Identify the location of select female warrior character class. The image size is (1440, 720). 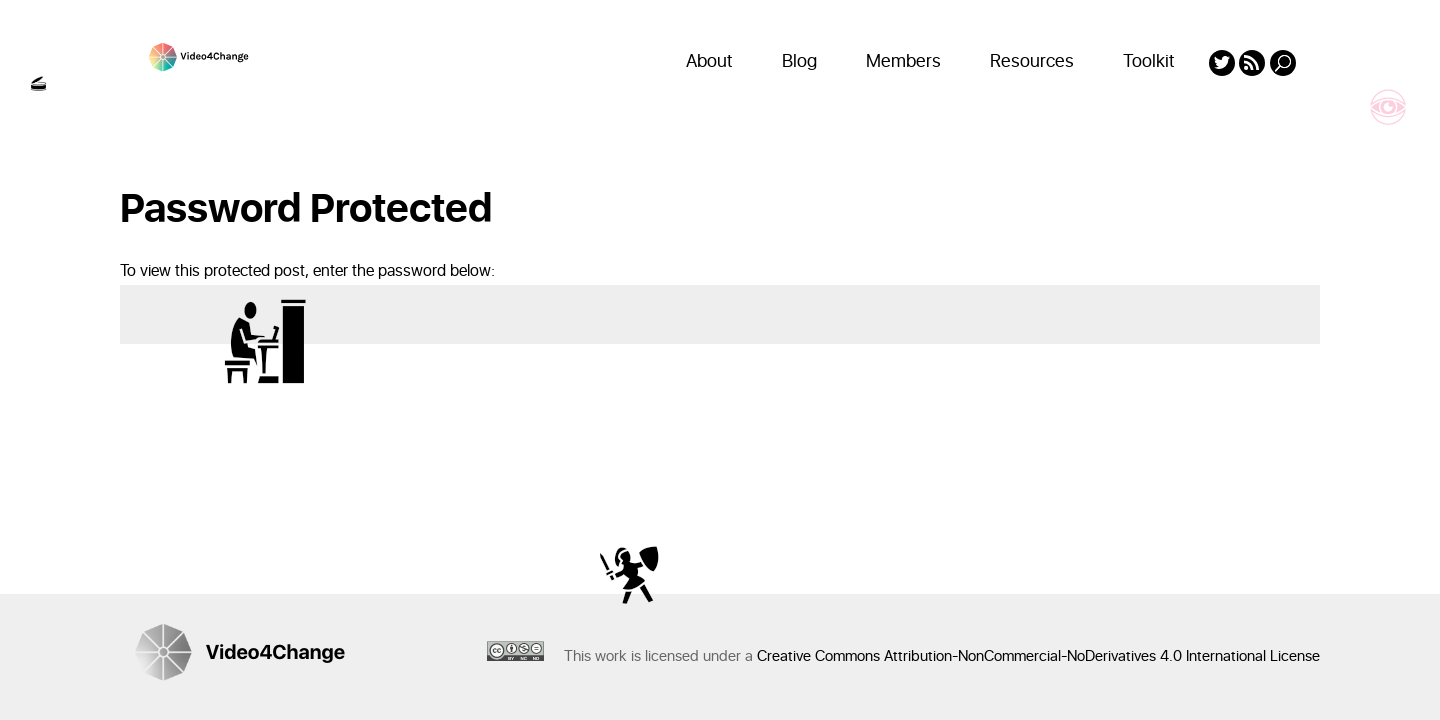
(630, 574).